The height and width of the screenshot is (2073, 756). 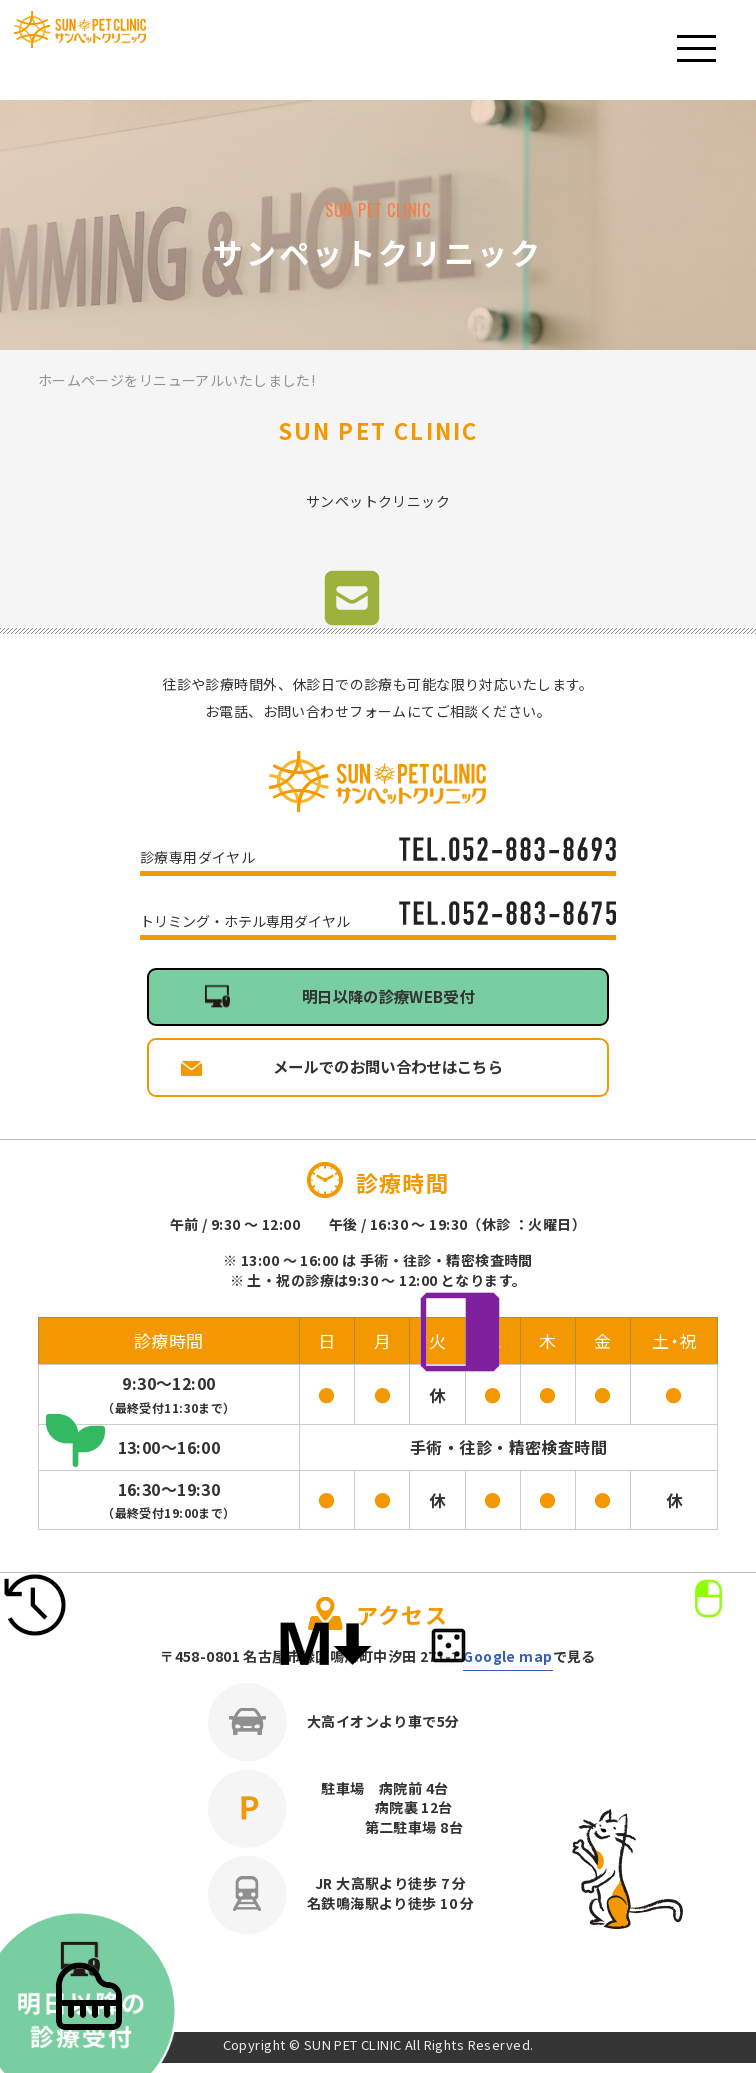 What do you see at coordinates (75, 1440) in the screenshot?
I see `indicates eco-friendly or sustainable option` at bounding box center [75, 1440].